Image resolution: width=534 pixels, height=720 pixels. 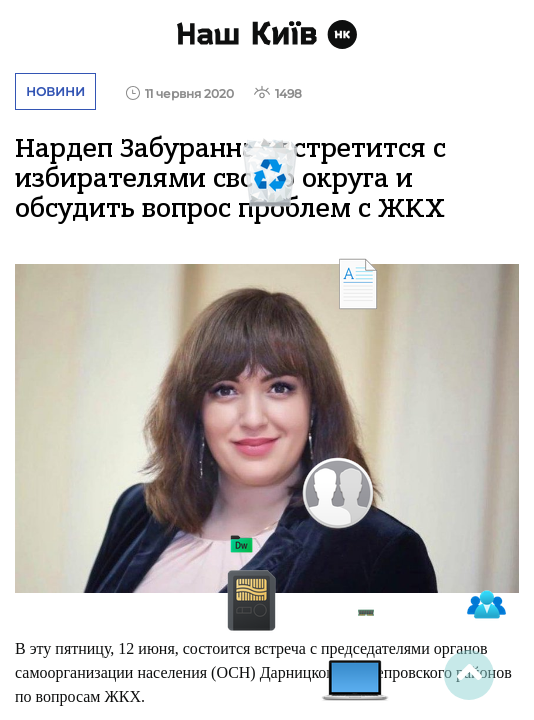 What do you see at coordinates (366, 613) in the screenshot?
I see `view system memory information` at bounding box center [366, 613].